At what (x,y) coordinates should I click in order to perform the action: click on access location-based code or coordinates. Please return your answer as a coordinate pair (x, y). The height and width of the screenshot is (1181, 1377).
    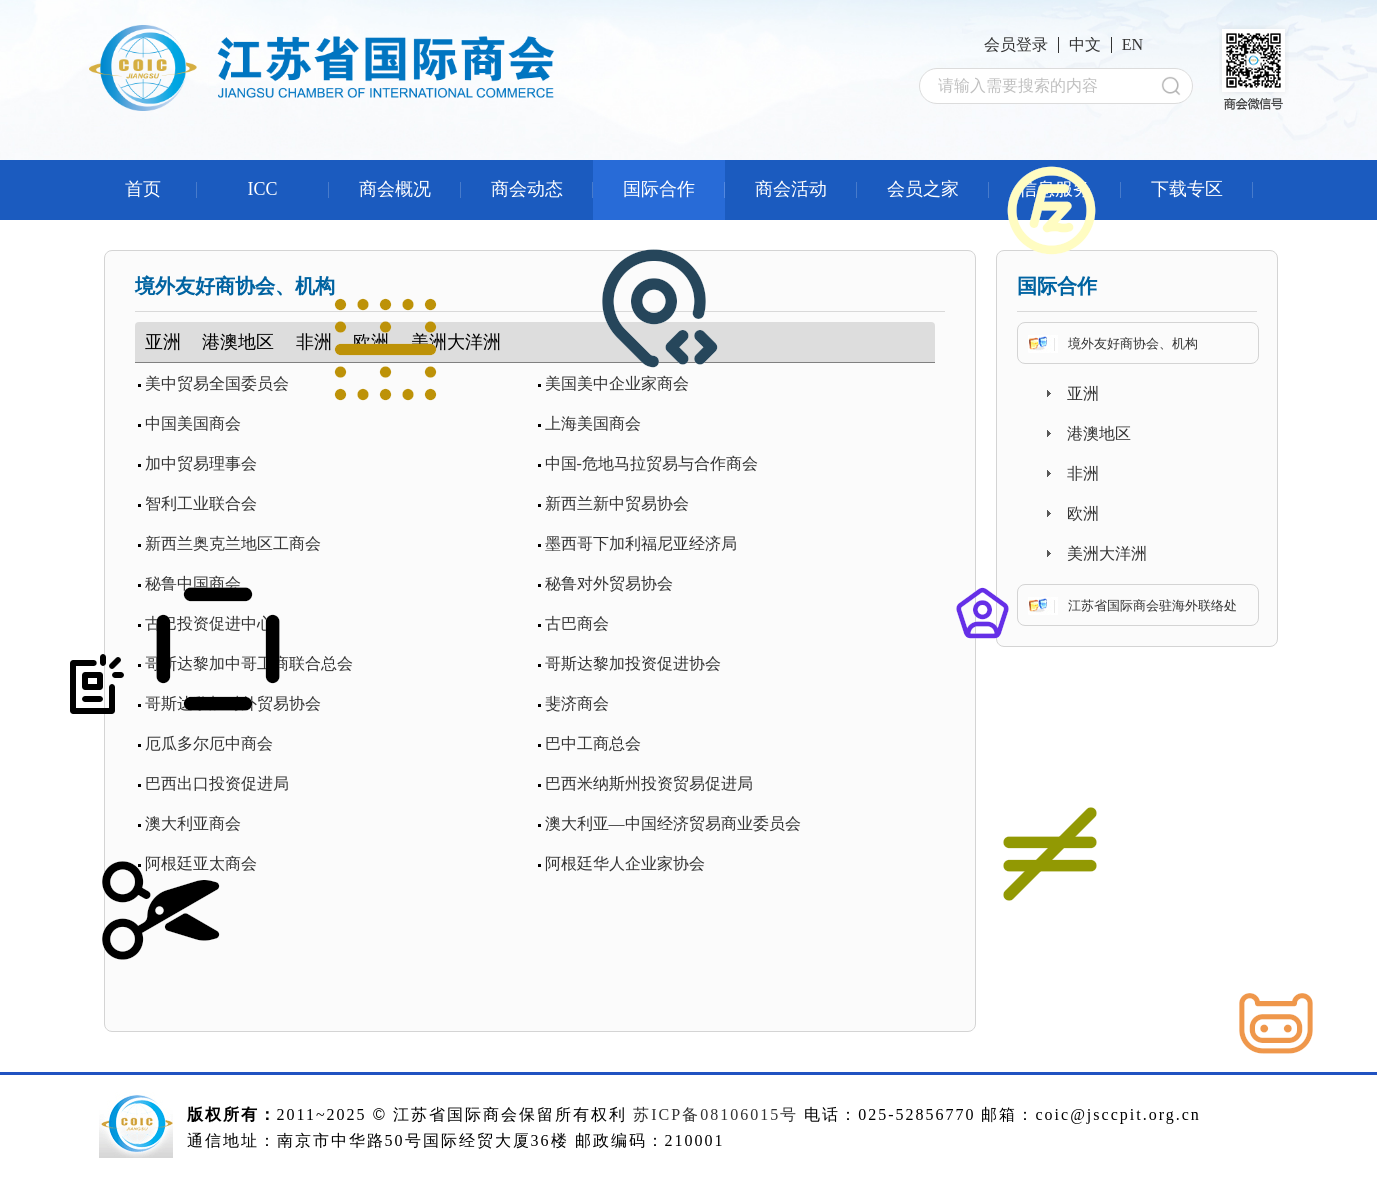
    Looking at the image, I should click on (654, 307).